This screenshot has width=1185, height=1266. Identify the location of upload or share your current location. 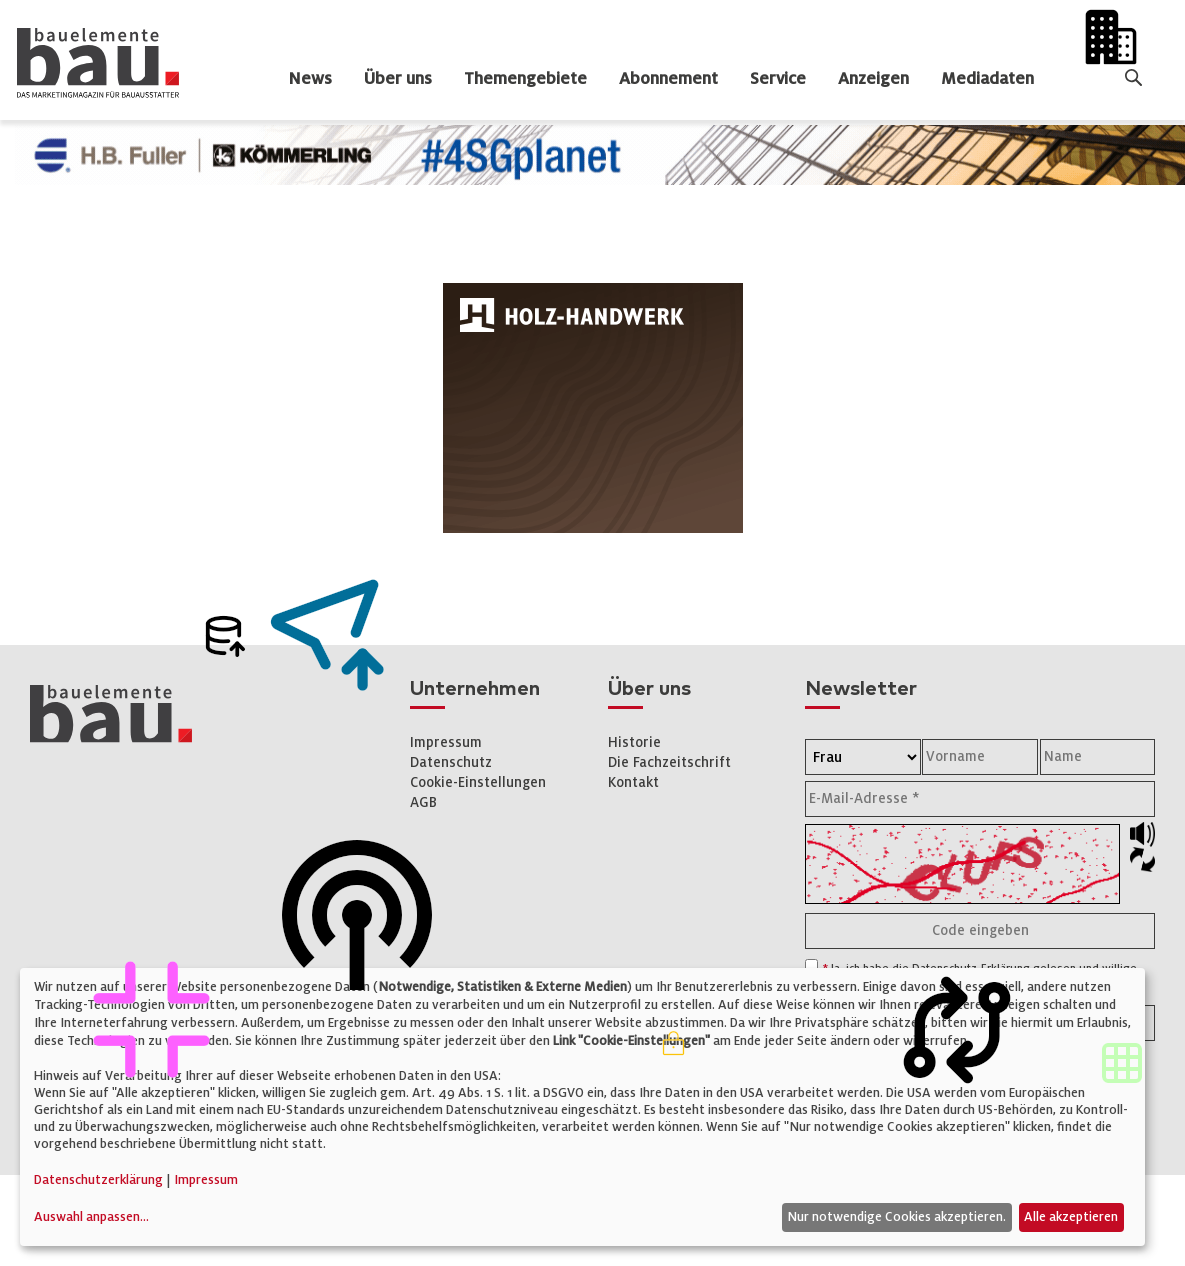
(325, 632).